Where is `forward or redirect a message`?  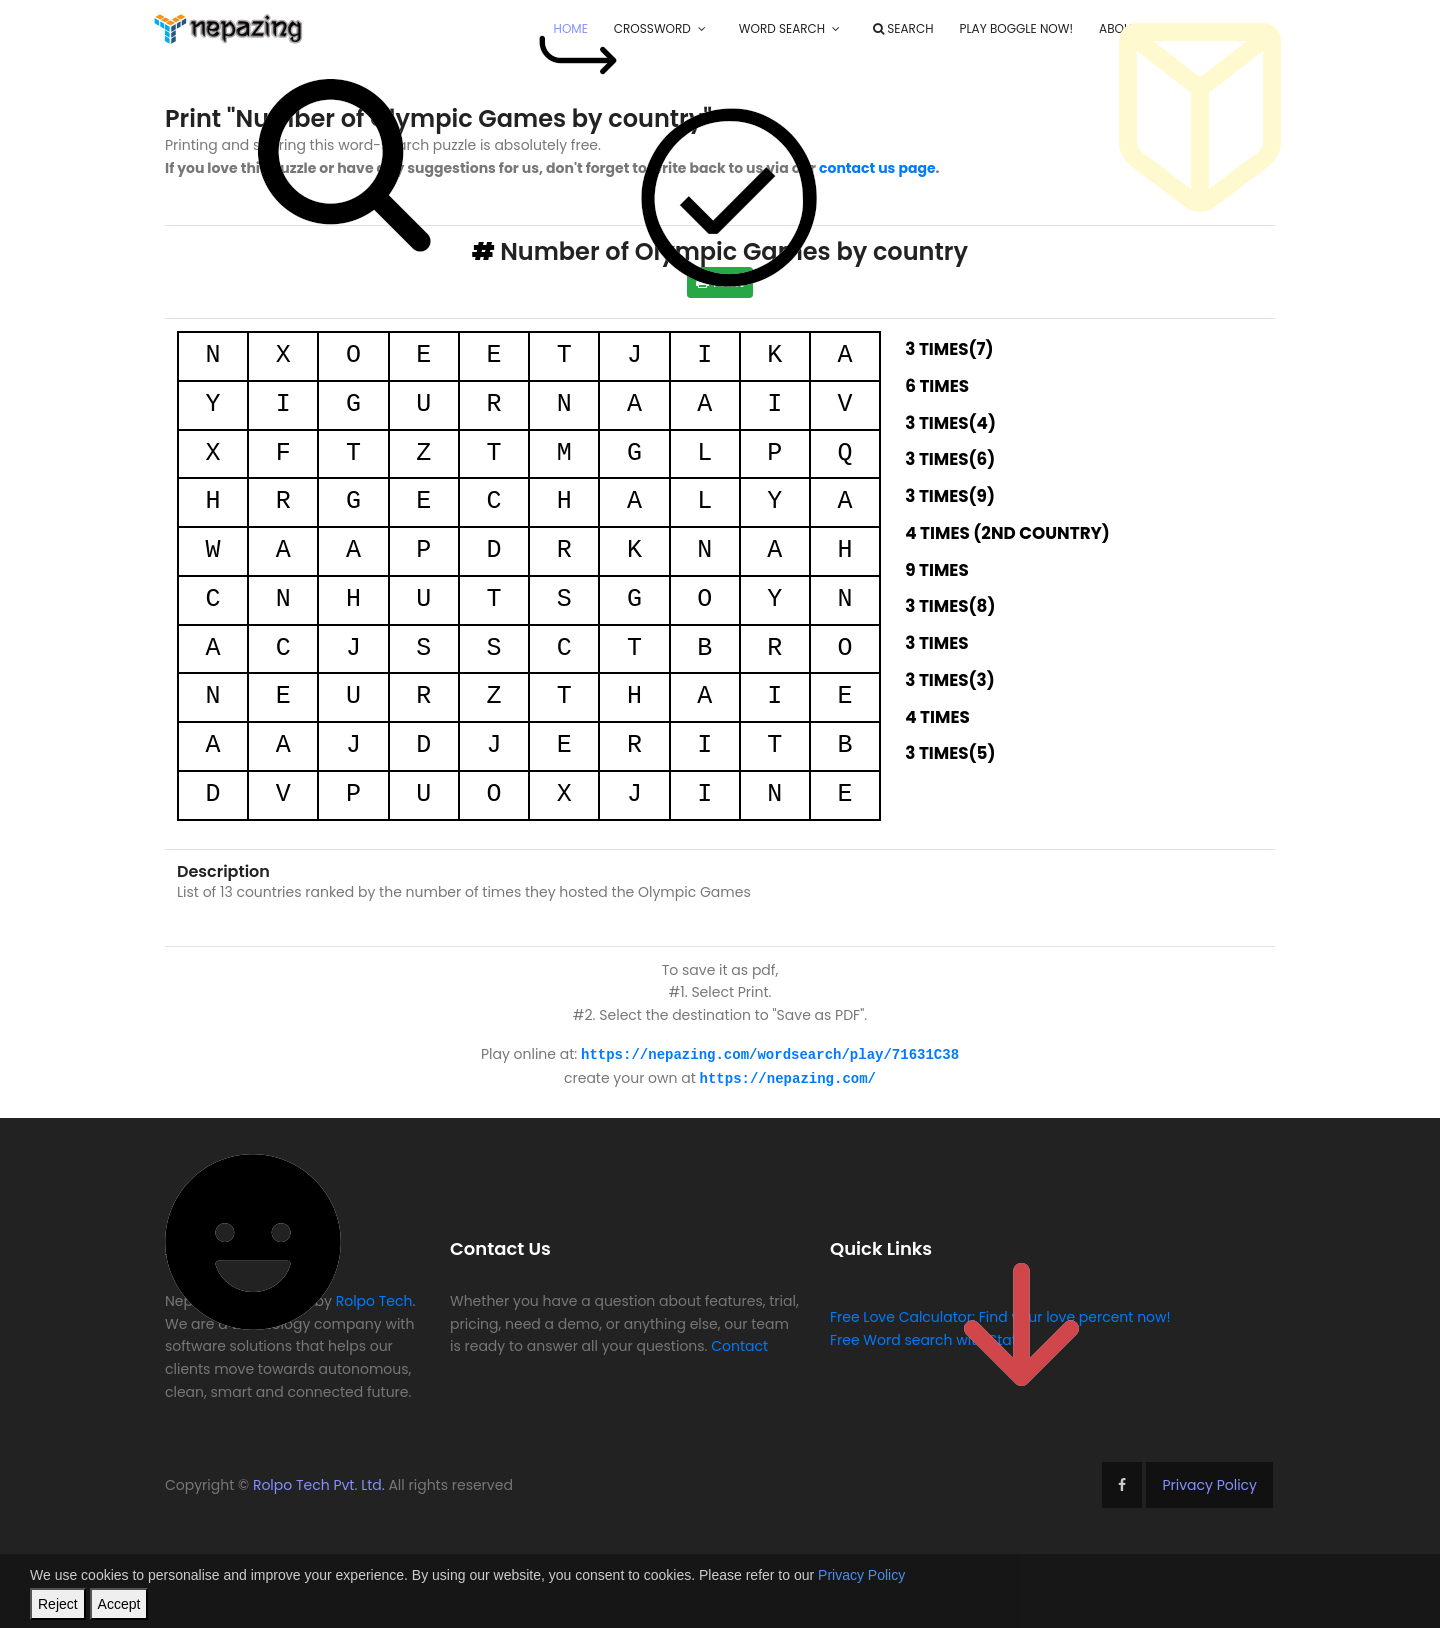
forward or redirect a message is located at coordinates (578, 55).